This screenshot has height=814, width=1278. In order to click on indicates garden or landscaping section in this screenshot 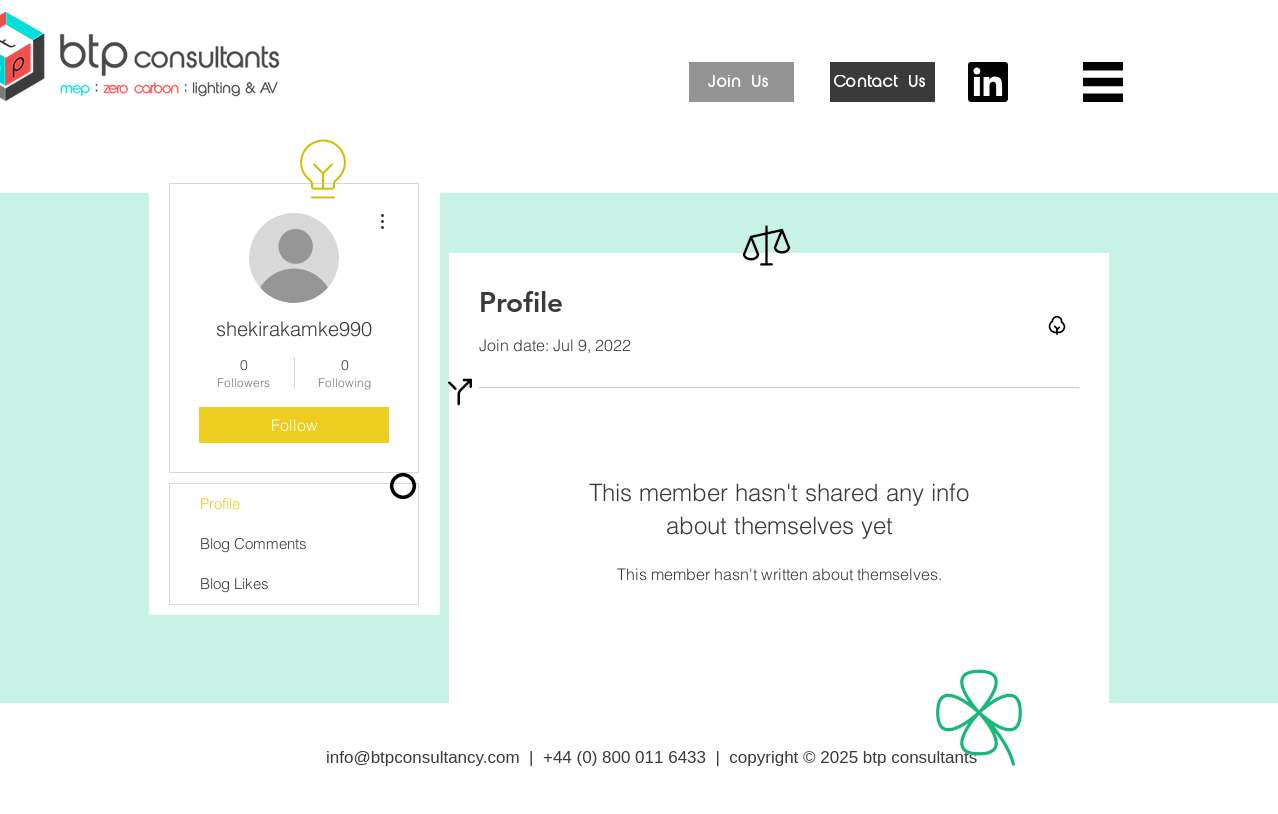, I will do `click(1057, 325)`.